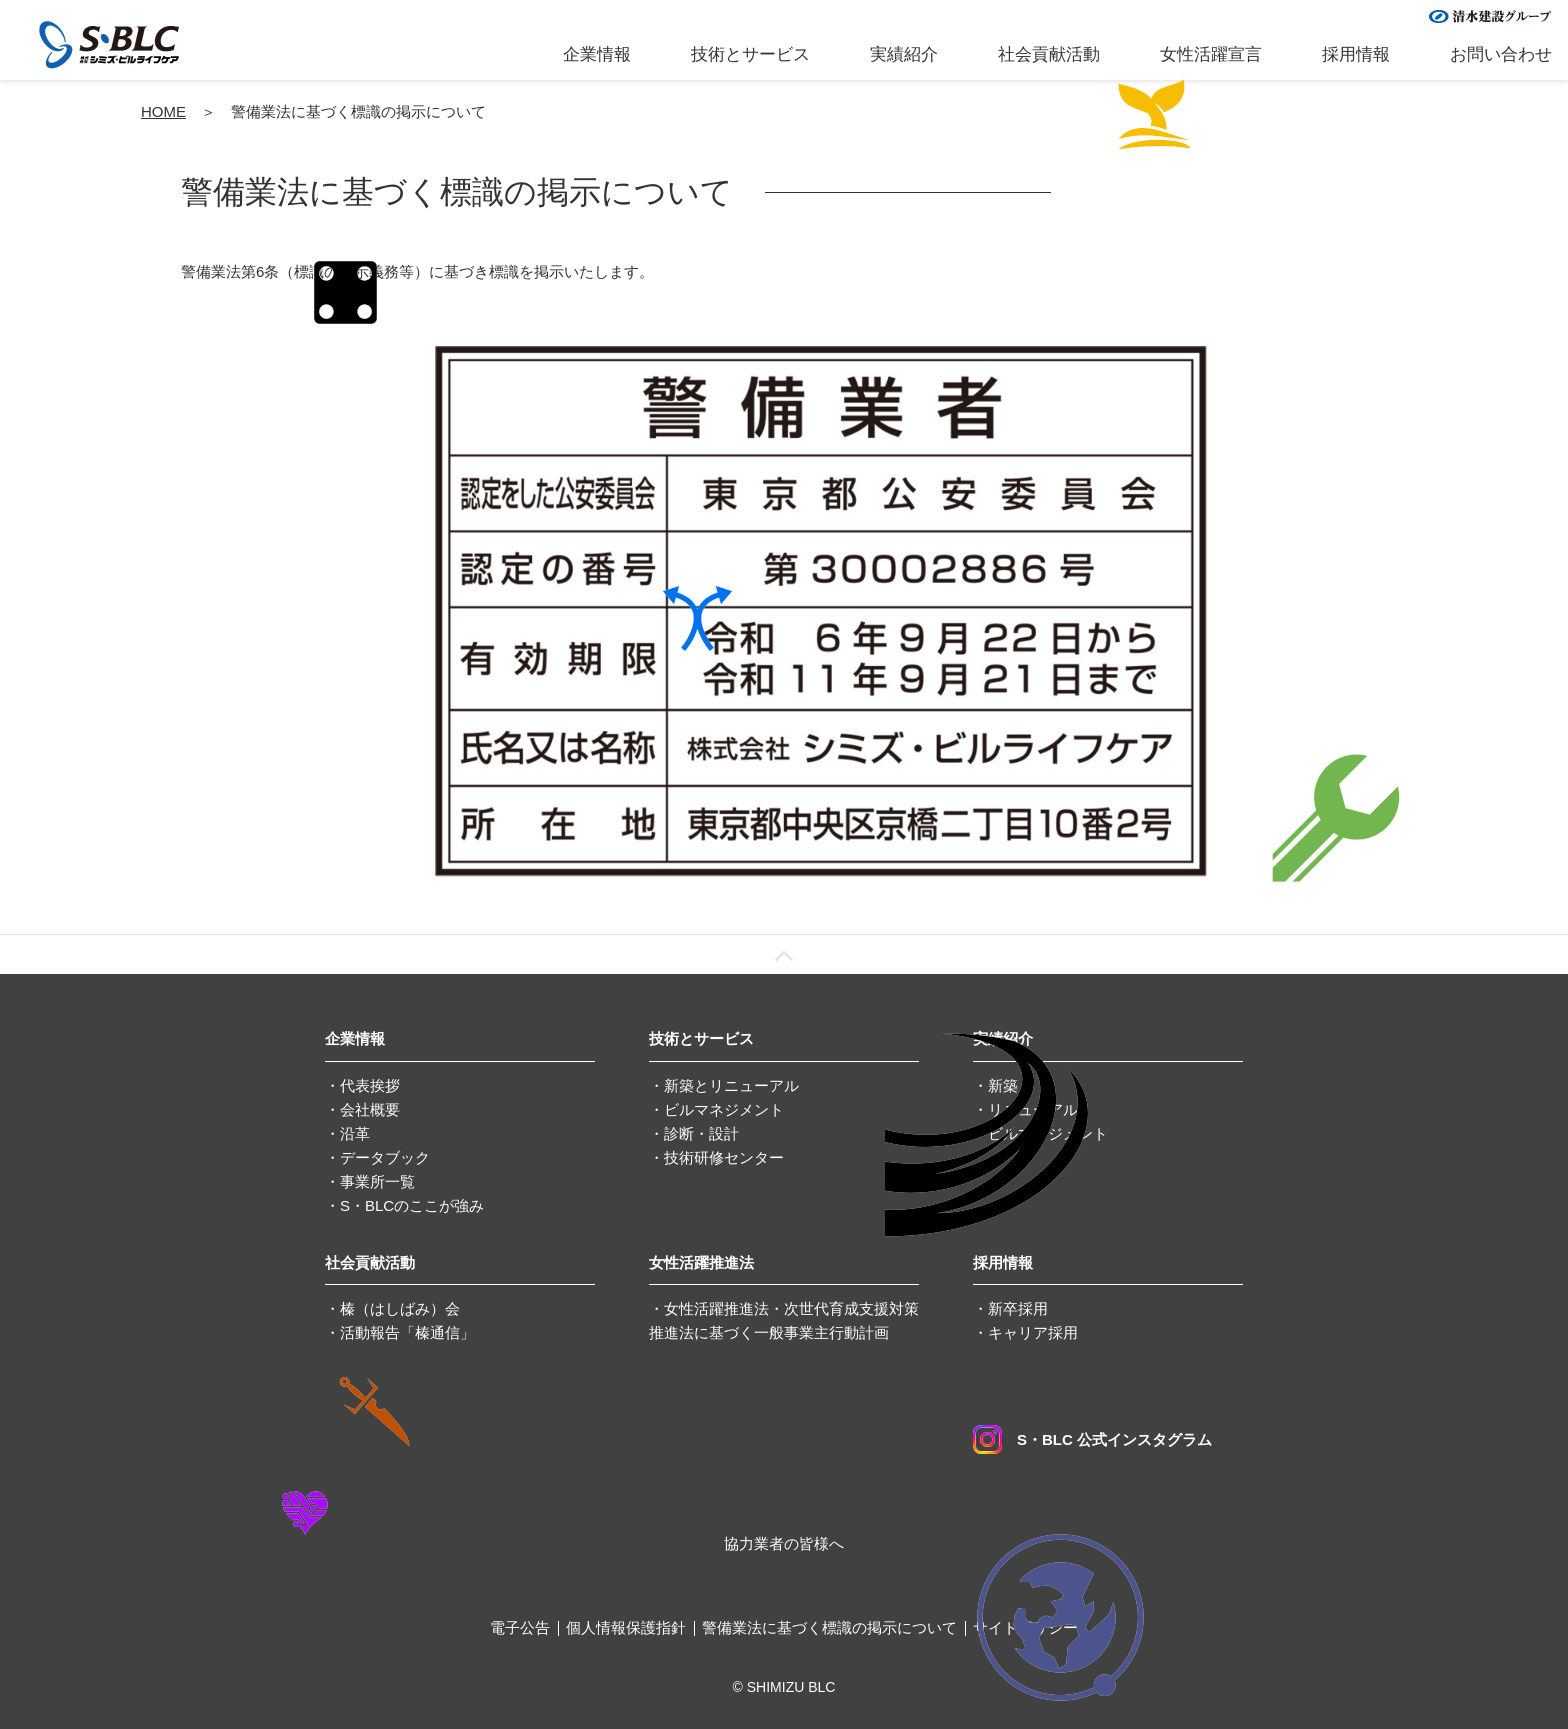 This screenshot has height=1729, width=1568. What do you see at coordinates (986, 1136) in the screenshot?
I see `indicates a wind or air-based attack ability` at bounding box center [986, 1136].